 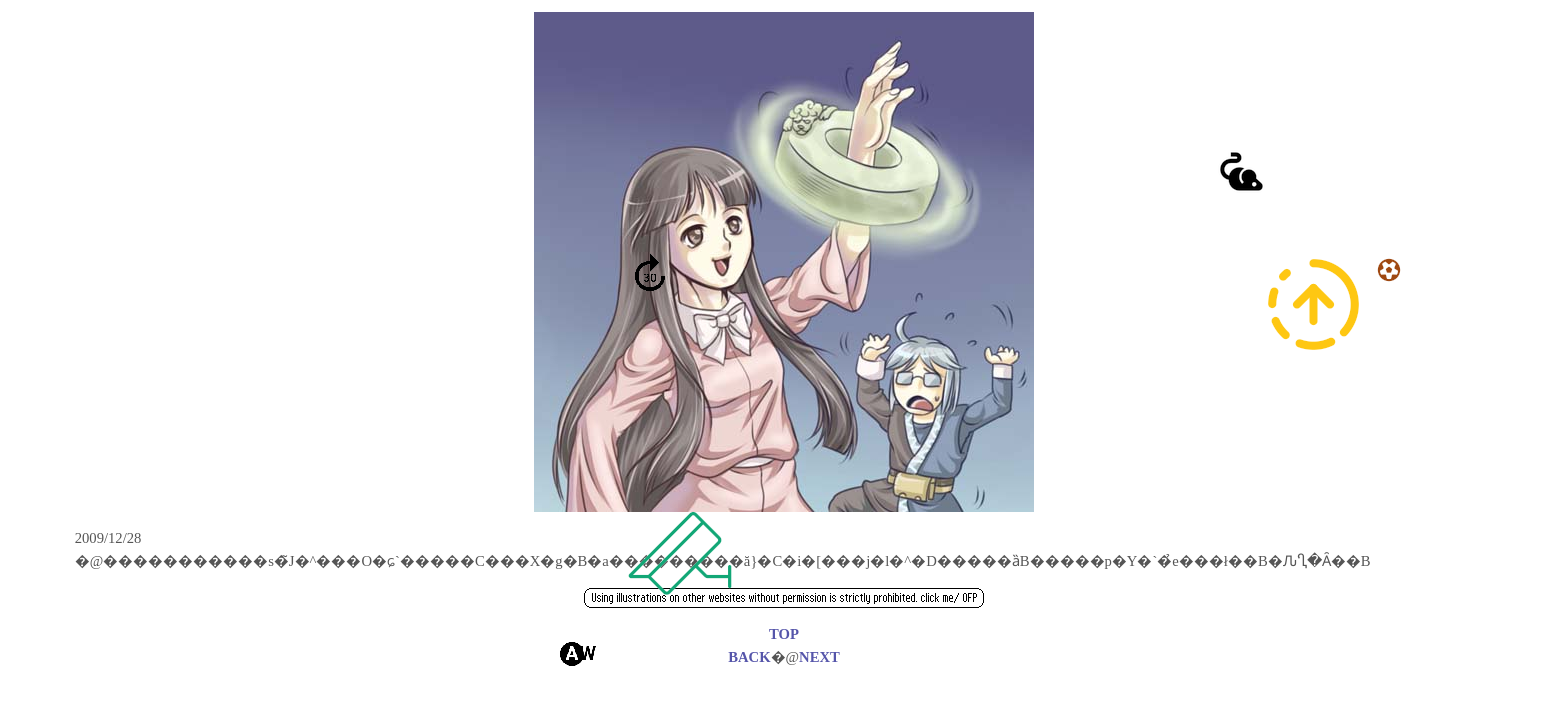 I want to click on enable auto white balance, so click(x=578, y=654).